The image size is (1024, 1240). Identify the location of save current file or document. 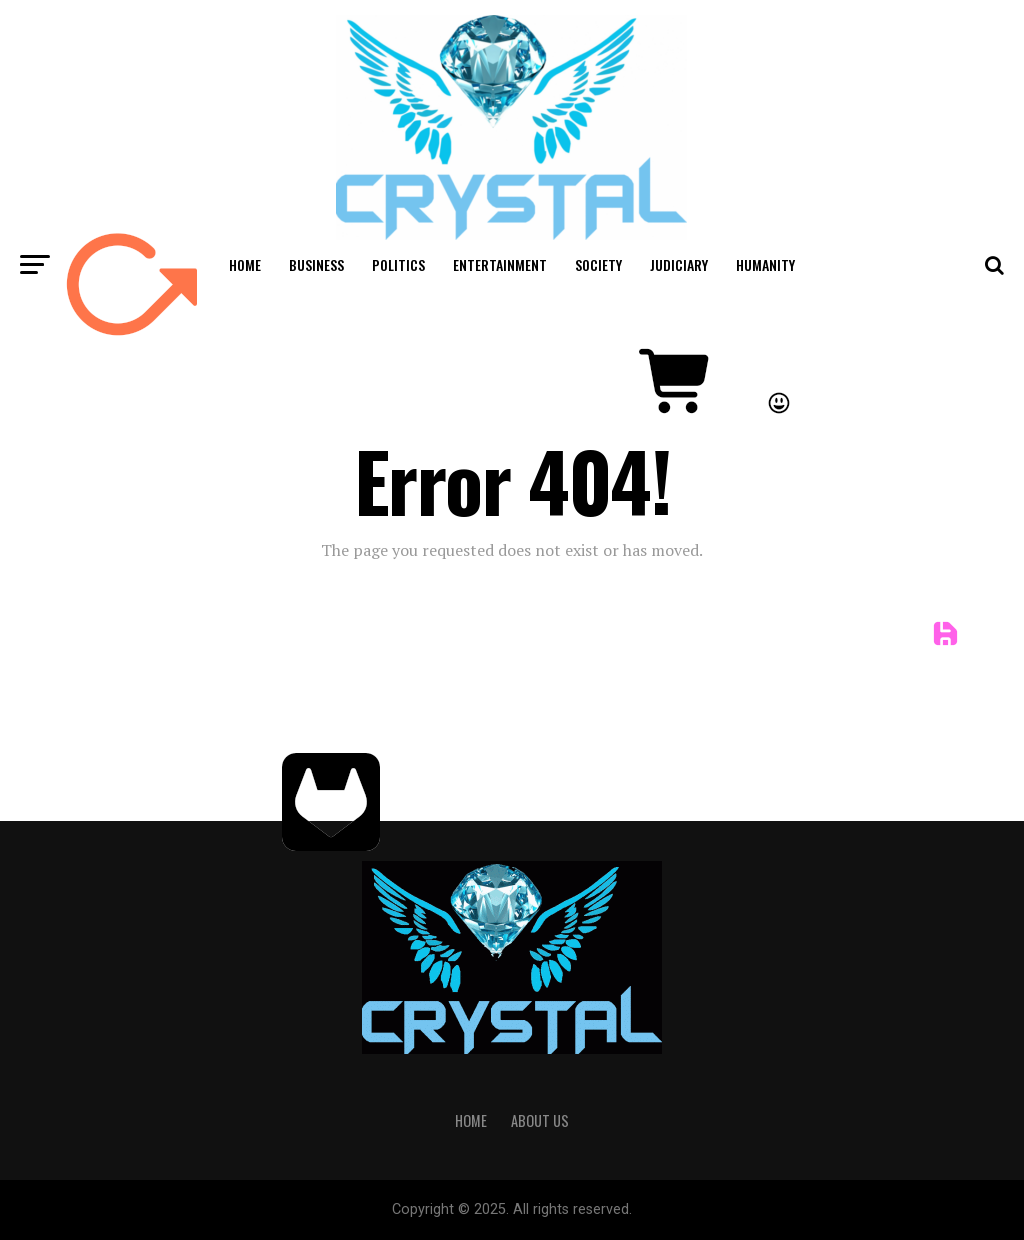
(945, 633).